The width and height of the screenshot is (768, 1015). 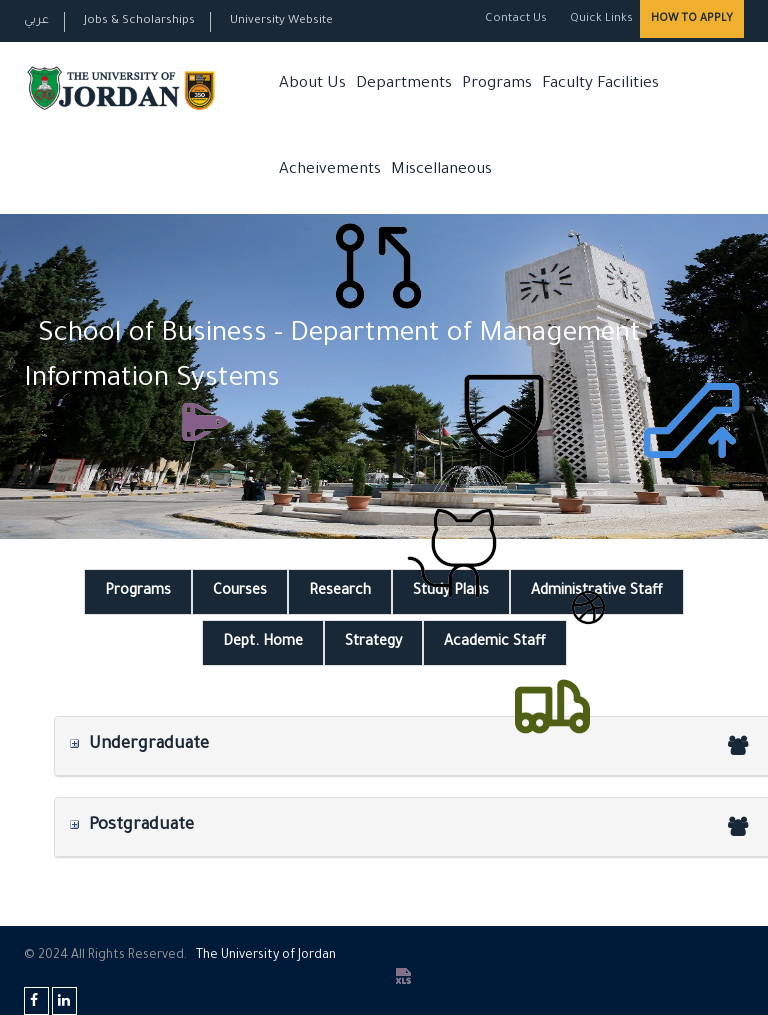 I want to click on create a new pull request, so click(x=375, y=266).